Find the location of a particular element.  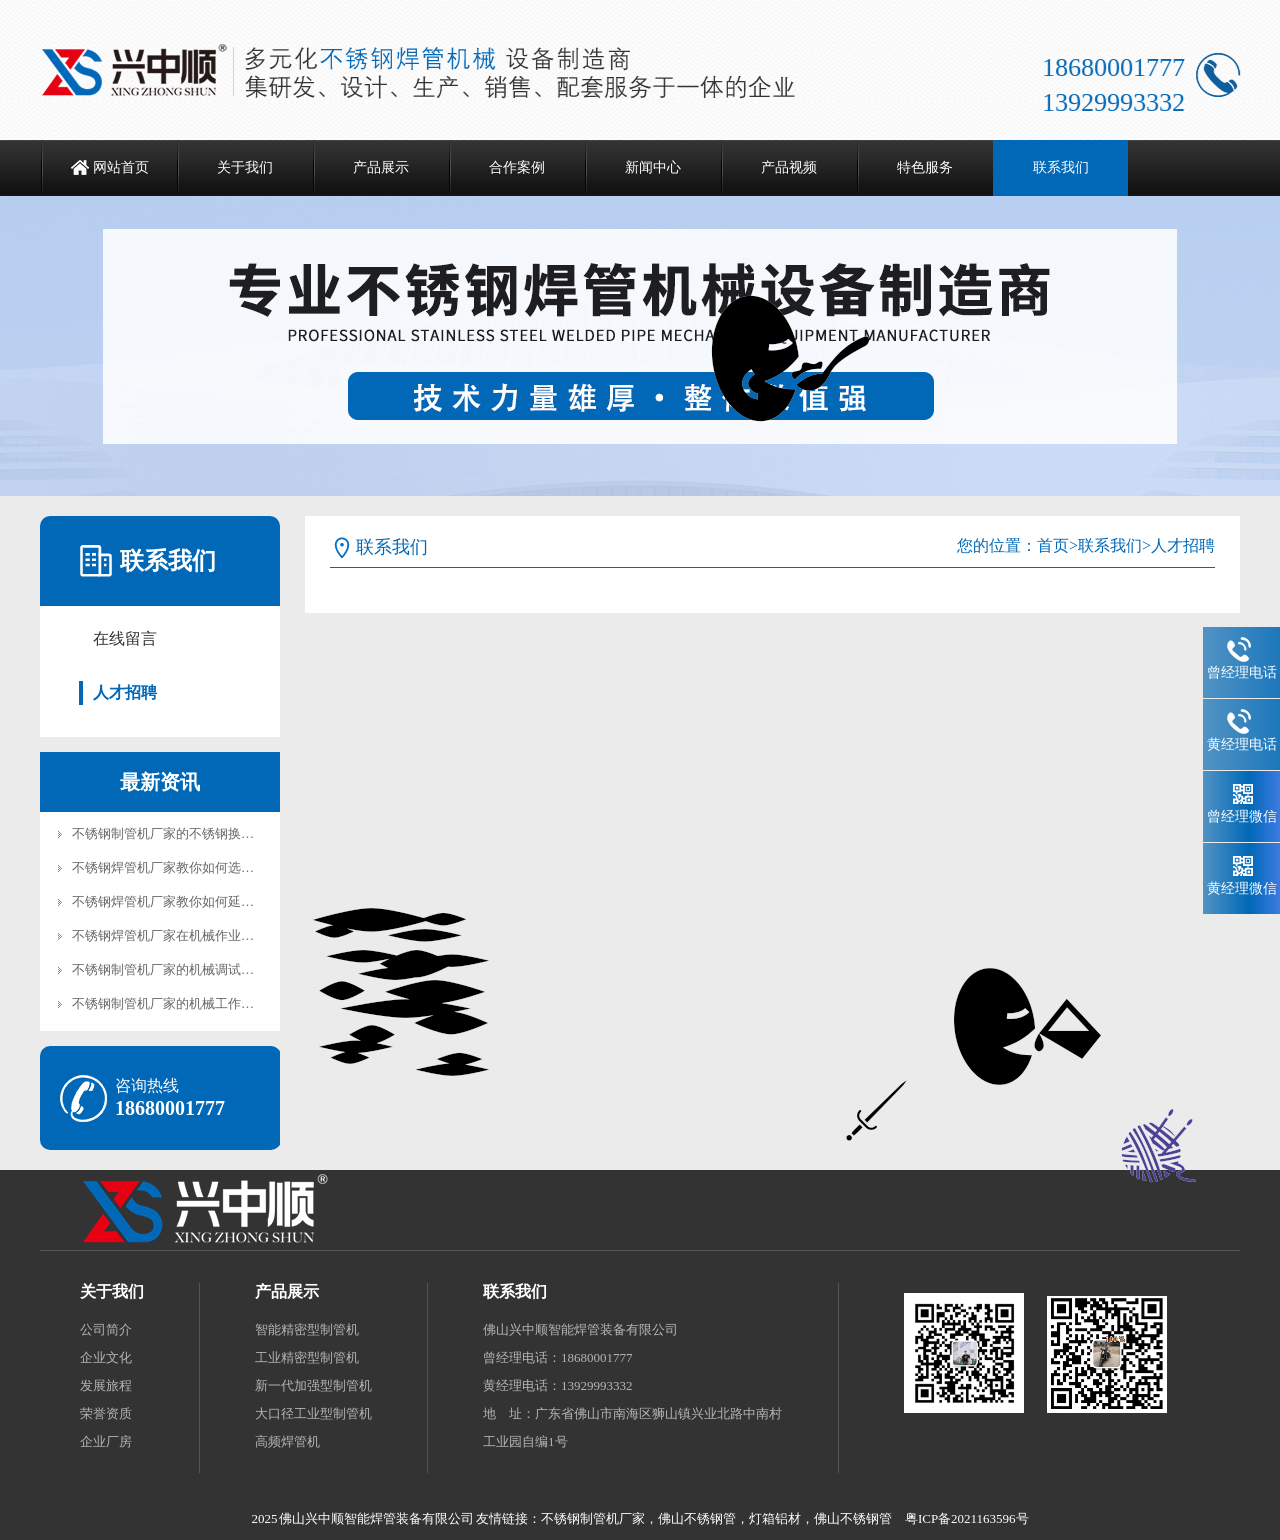

yarn or wool crafting material indicator is located at coordinates (1159, 1145).